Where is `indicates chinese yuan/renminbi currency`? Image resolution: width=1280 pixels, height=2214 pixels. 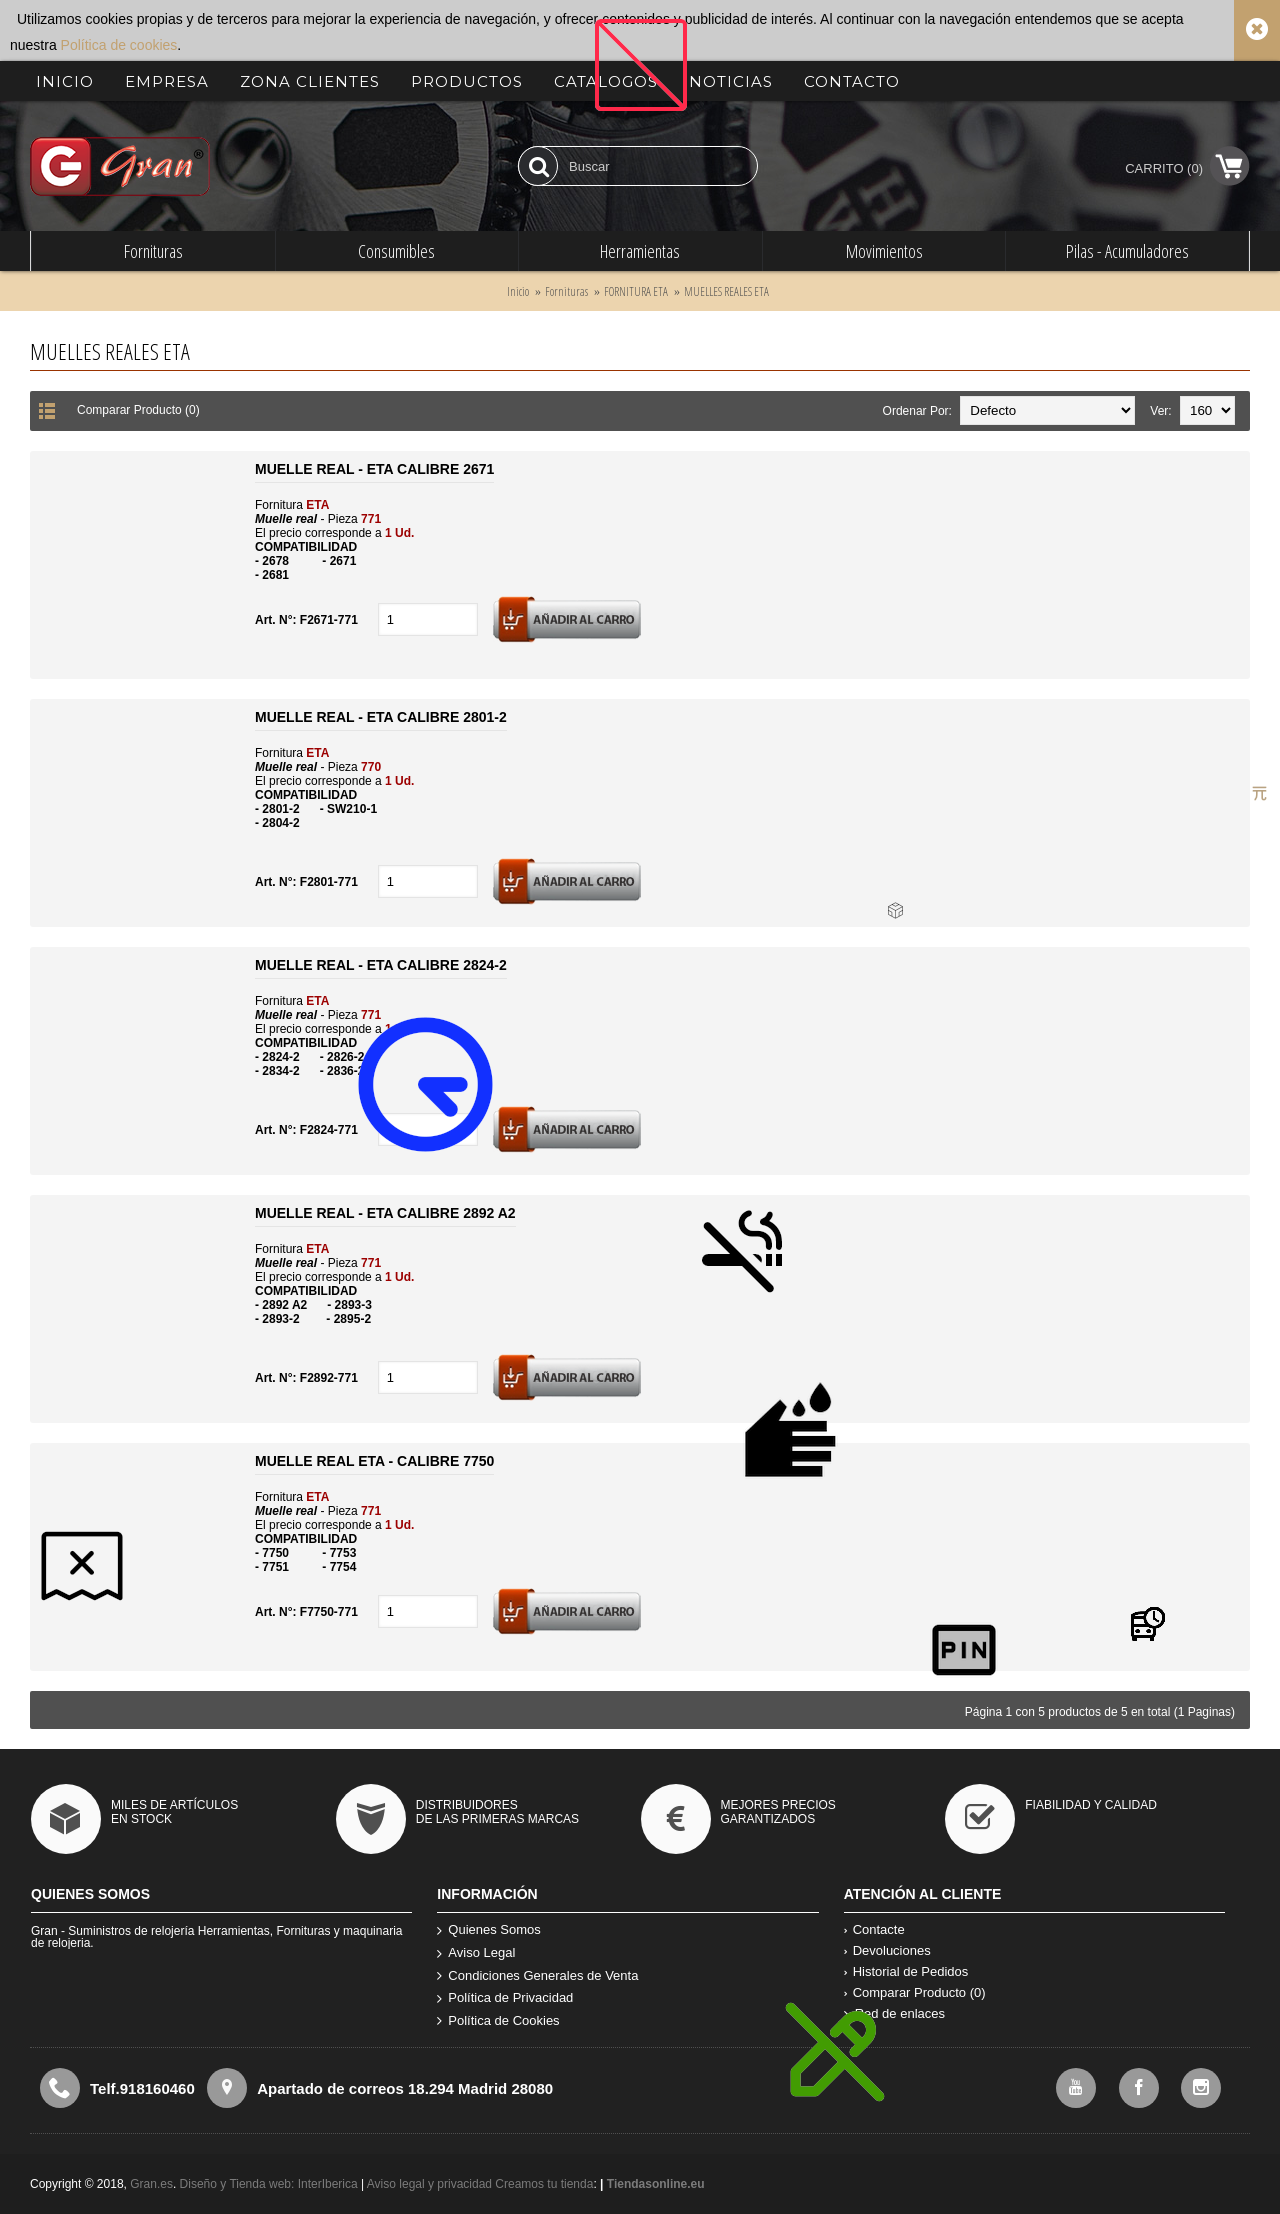 indicates chinese yuan/renminbi currency is located at coordinates (1259, 793).